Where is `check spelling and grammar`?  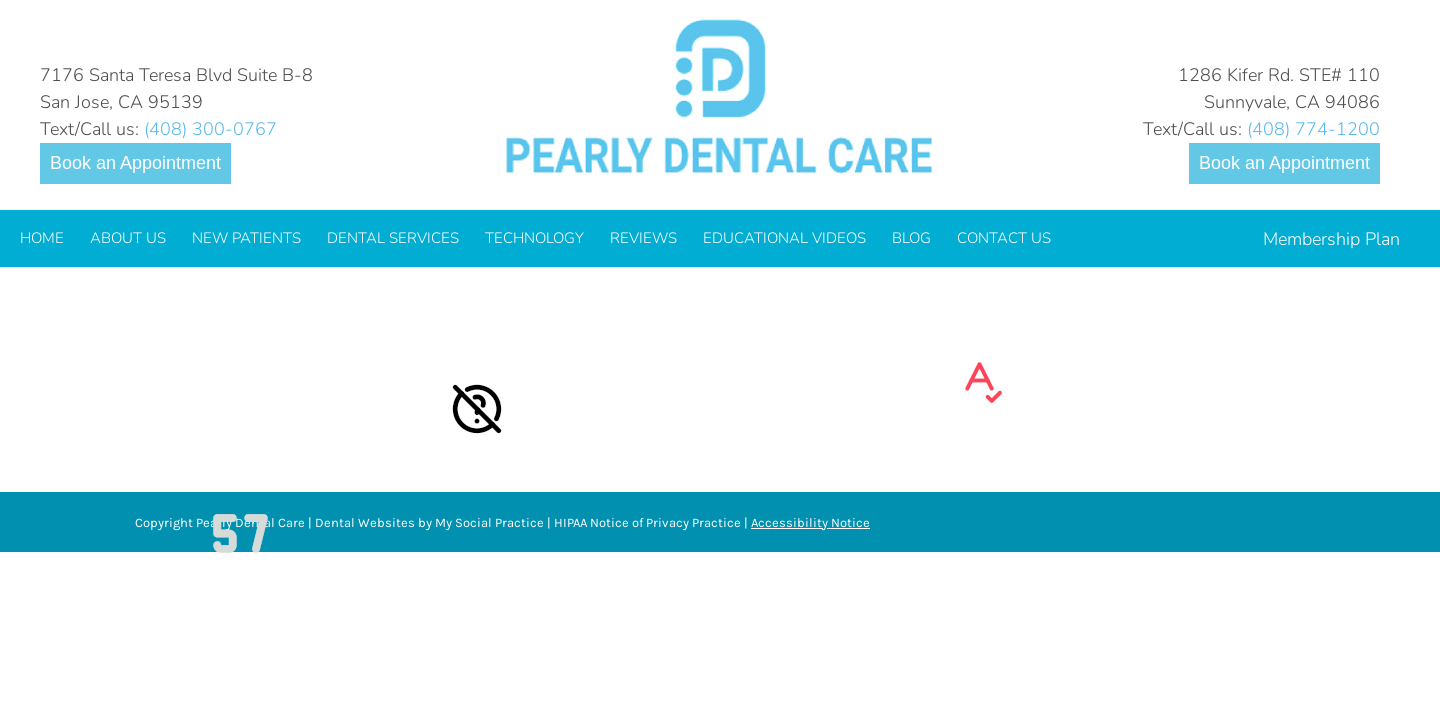
check spelling and grammar is located at coordinates (979, 380).